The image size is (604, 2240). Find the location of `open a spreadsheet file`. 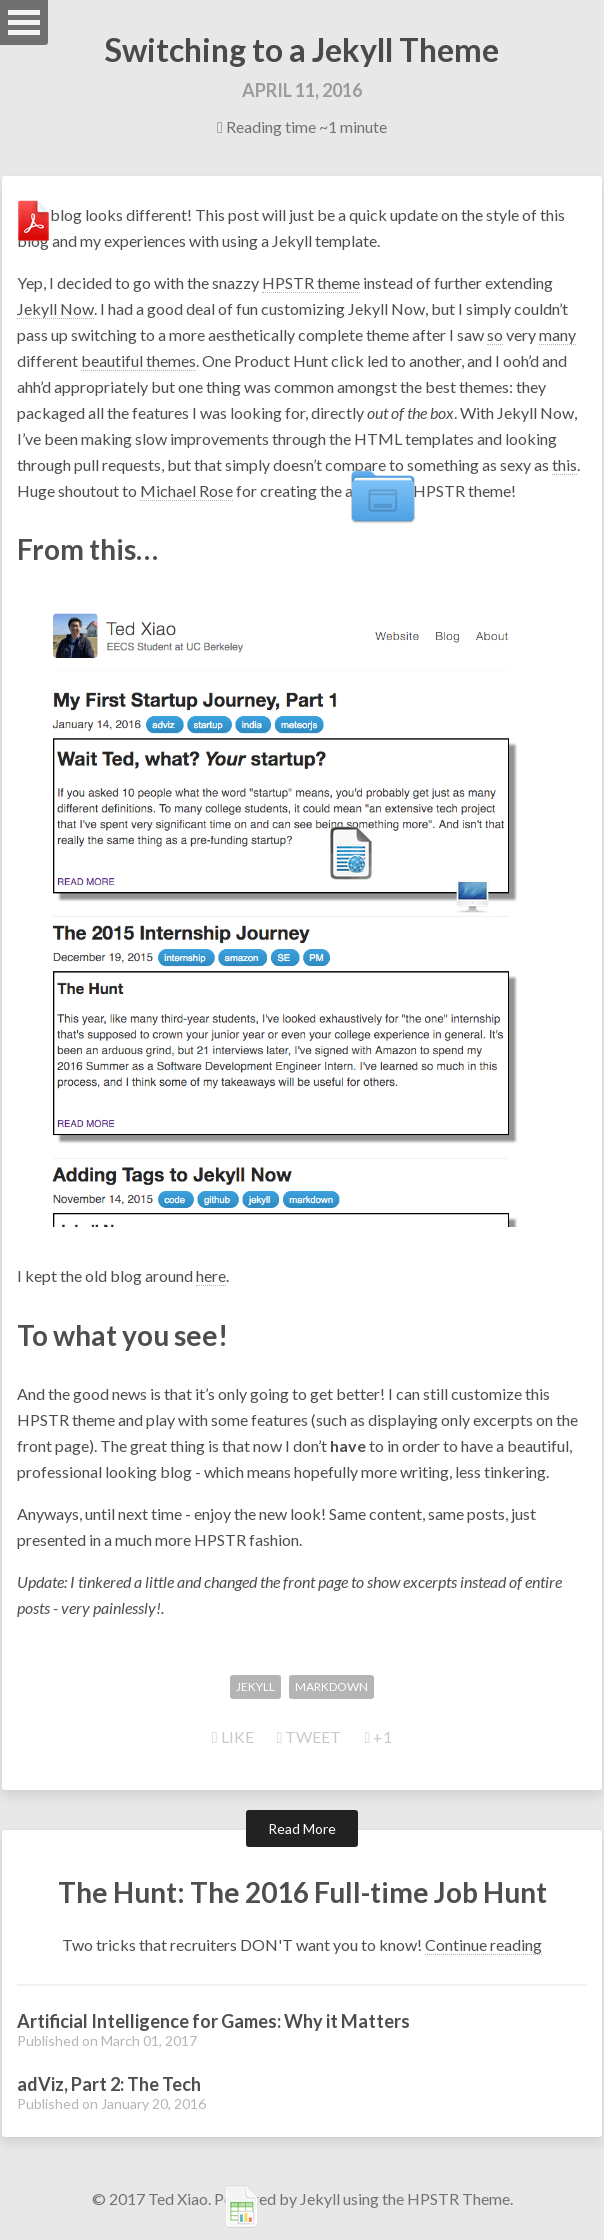

open a spreadsheet file is located at coordinates (241, 2206).